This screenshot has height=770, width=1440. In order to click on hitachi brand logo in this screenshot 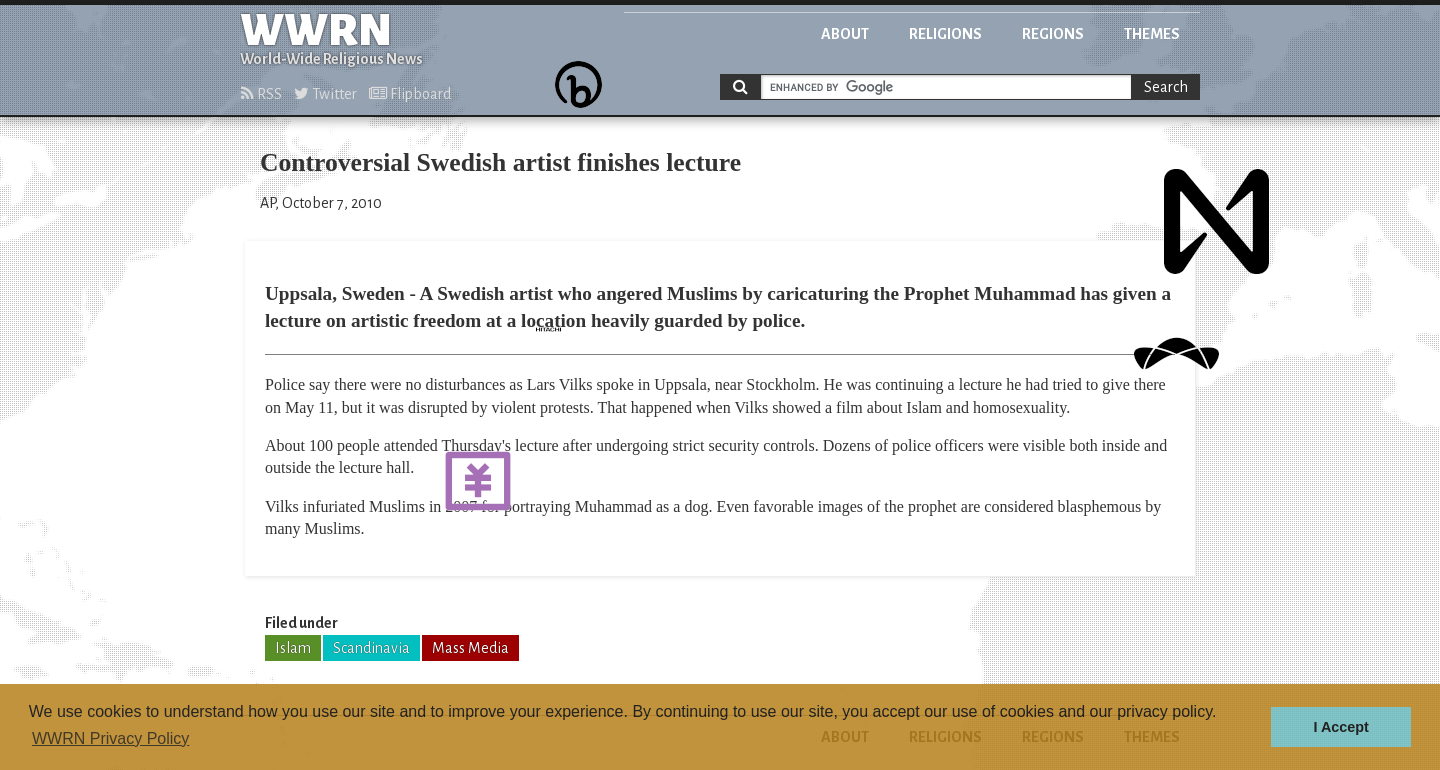, I will do `click(548, 329)`.